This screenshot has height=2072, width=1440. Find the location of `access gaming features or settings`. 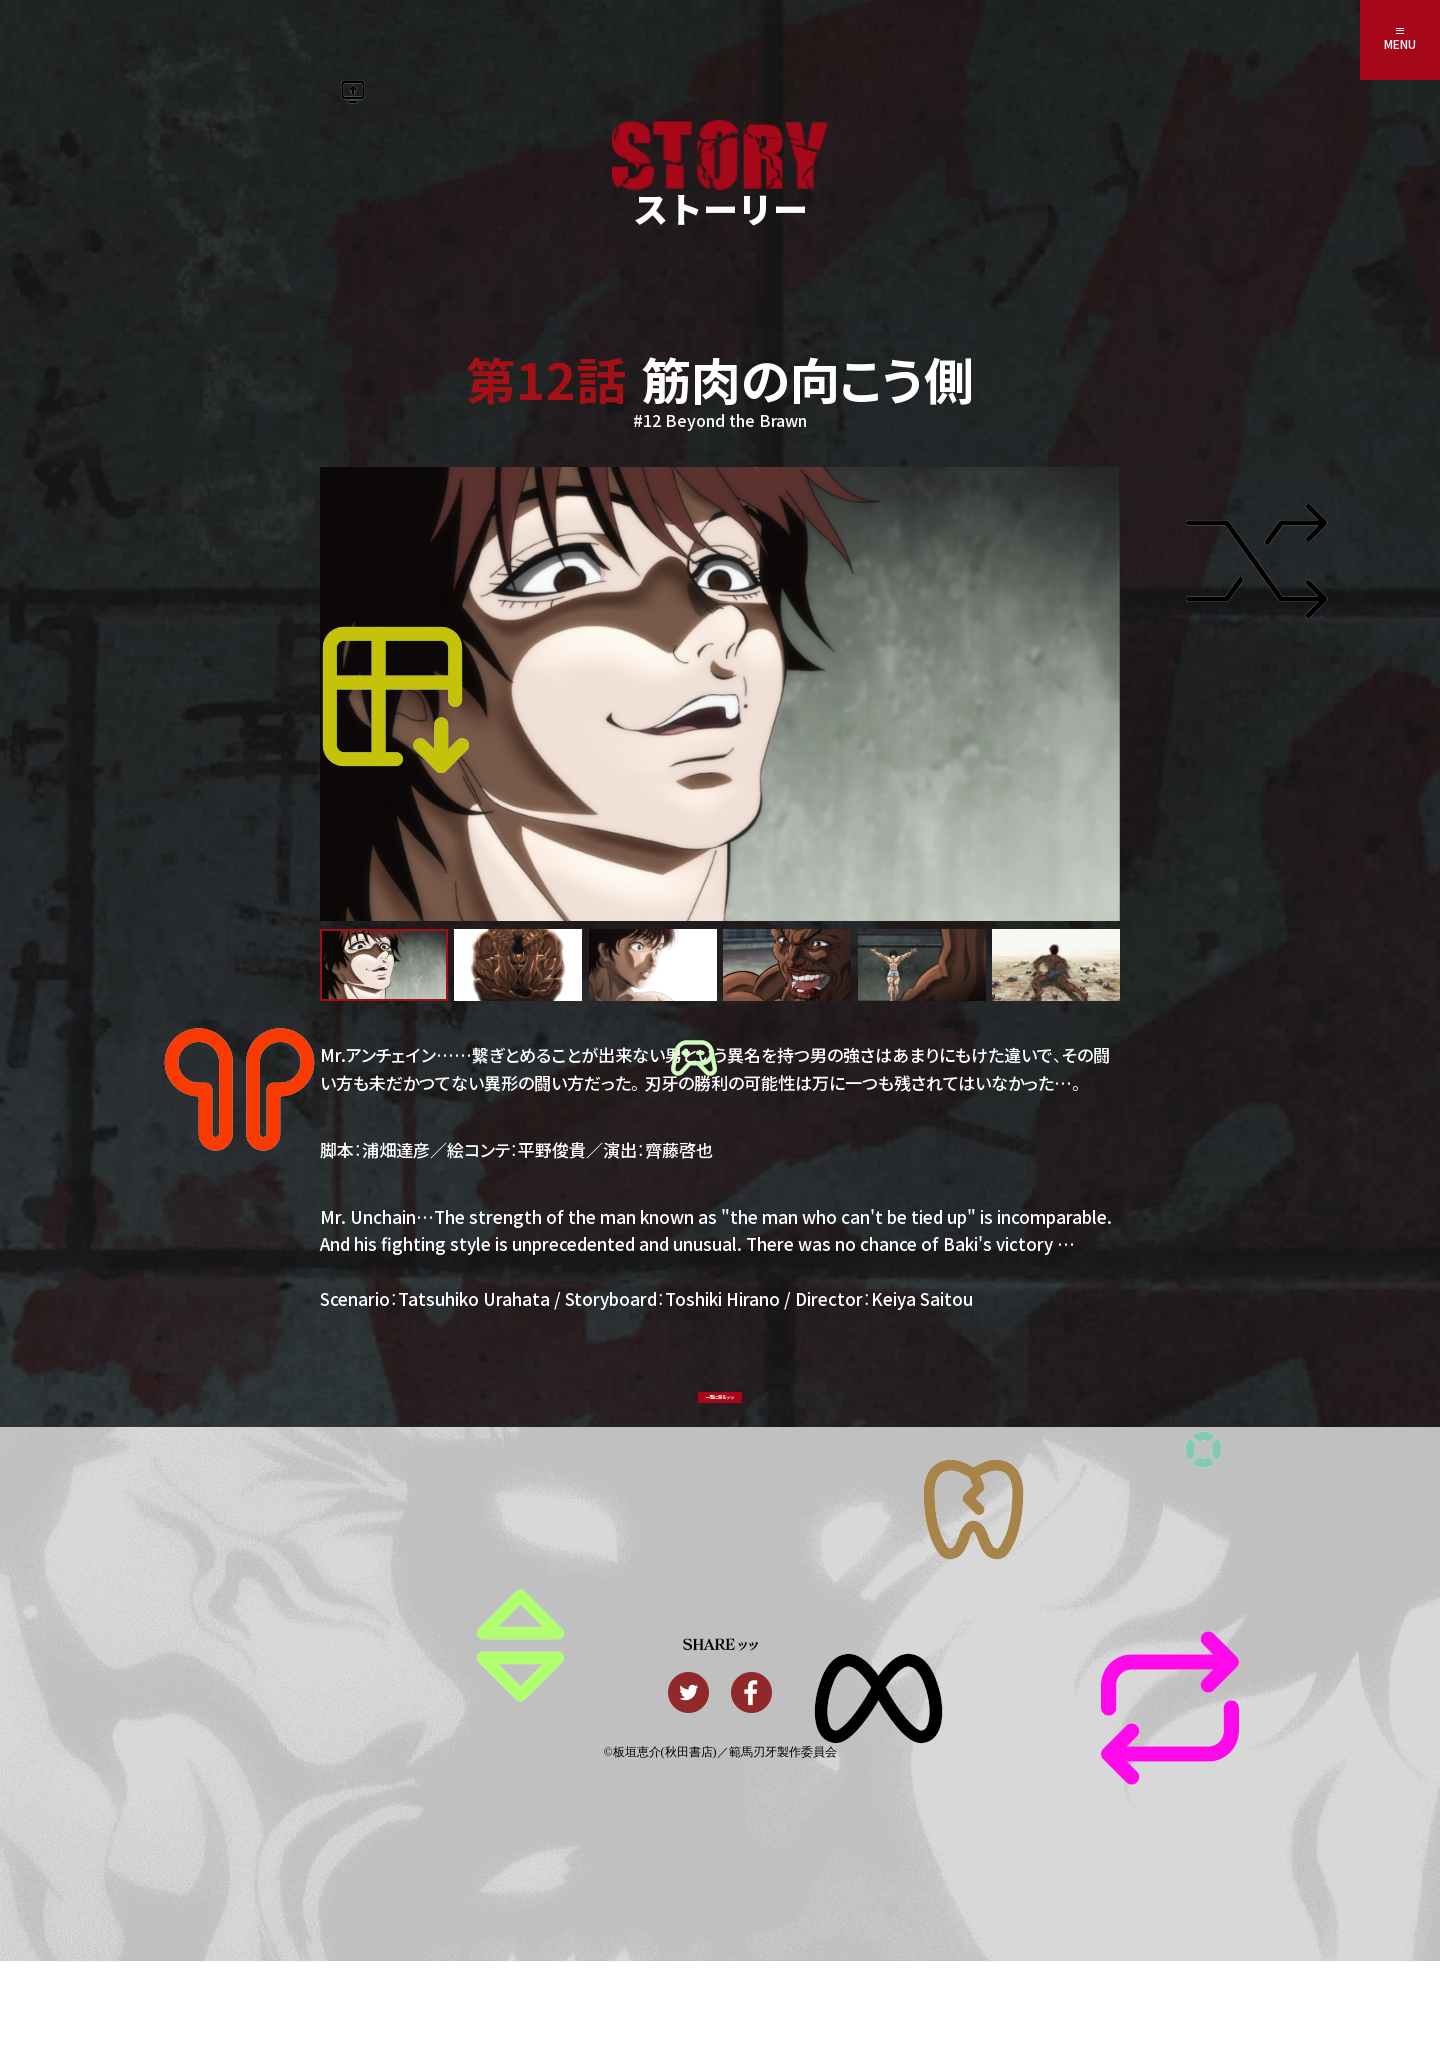

access gaming features or settings is located at coordinates (694, 1057).